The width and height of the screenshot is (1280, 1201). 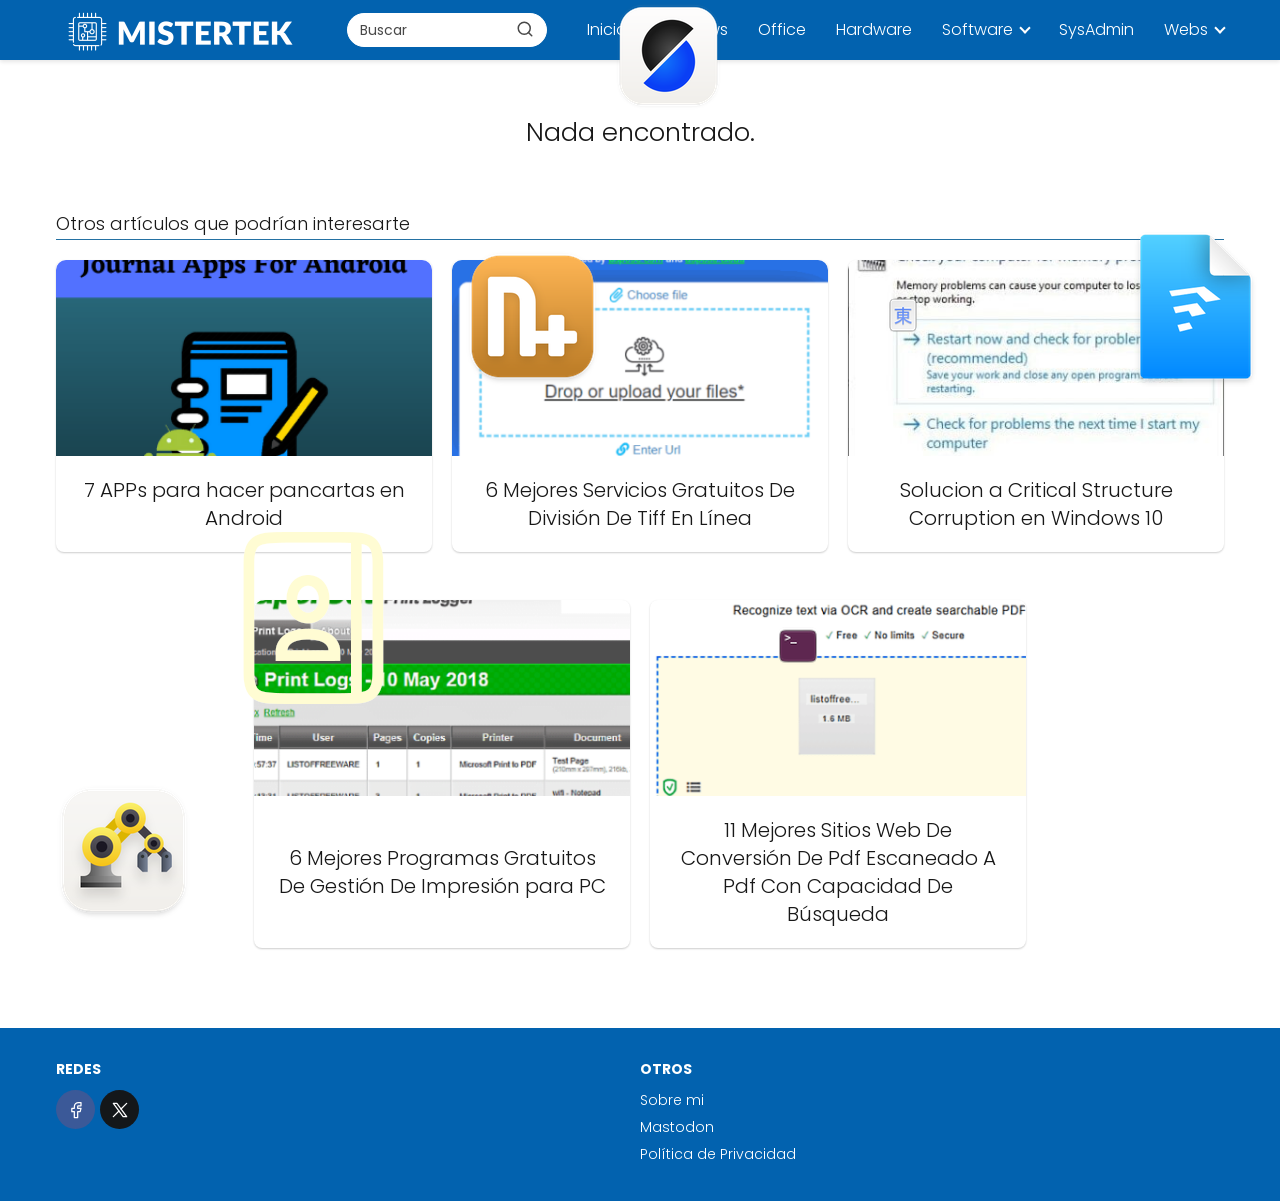 What do you see at coordinates (668, 55) in the screenshot?
I see `open SuperSlicer 3D printing slicer application` at bounding box center [668, 55].